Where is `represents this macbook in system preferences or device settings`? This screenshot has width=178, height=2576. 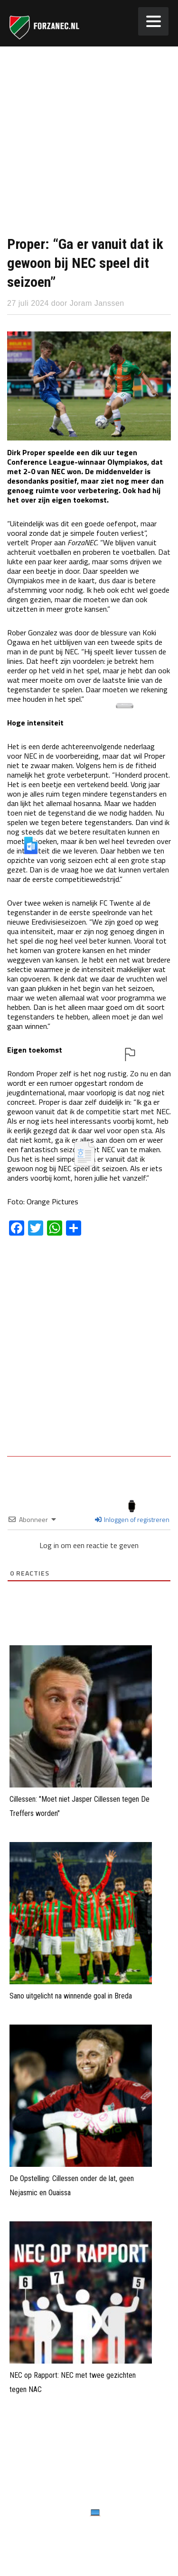
represents this macbook in system preferences or device settings is located at coordinates (95, 2512).